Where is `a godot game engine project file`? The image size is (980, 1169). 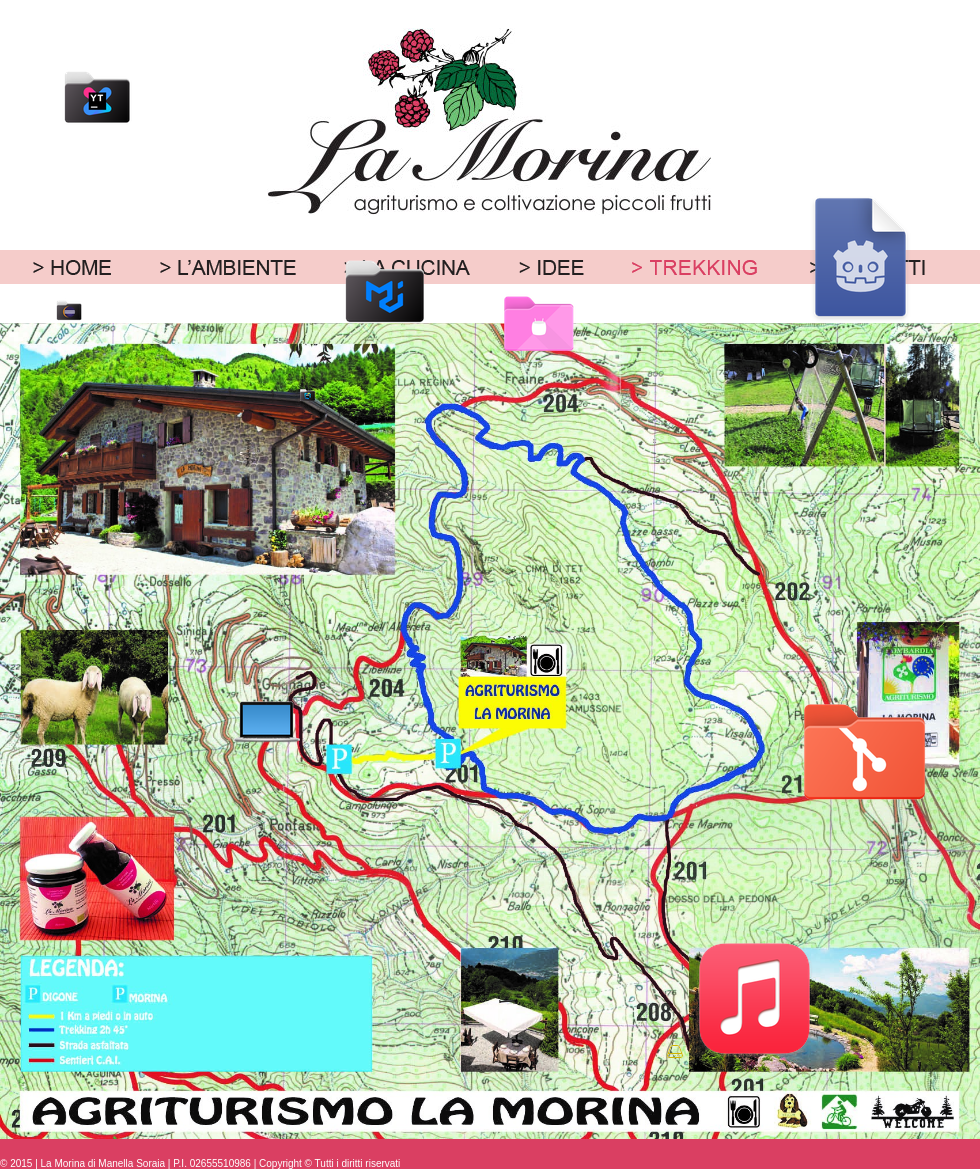 a godot game engine project file is located at coordinates (860, 259).